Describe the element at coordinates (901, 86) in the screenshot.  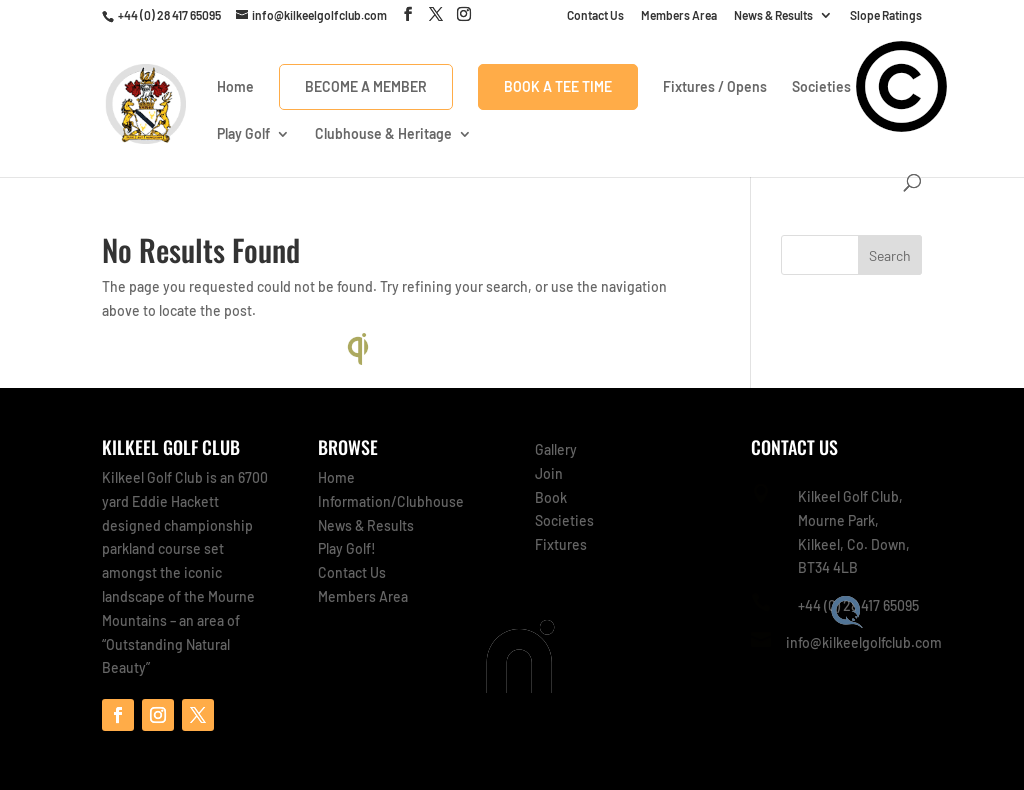
I see `indicates copyrighted content` at that location.